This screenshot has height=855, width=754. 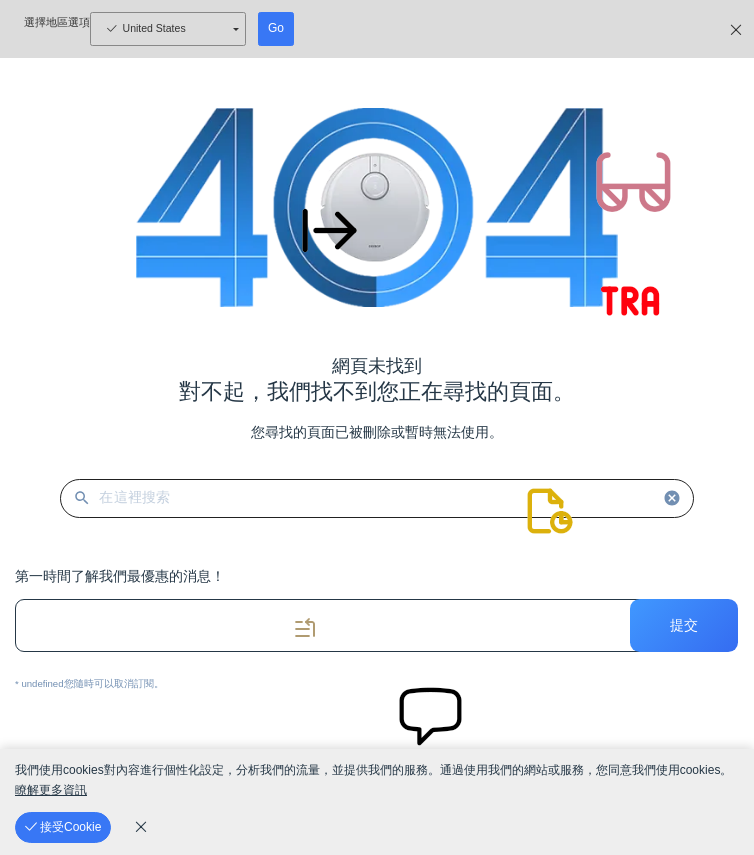 What do you see at coordinates (633, 183) in the screenshot?
I see `toggle cool or incognito mode` at bounding box center [633, 183].